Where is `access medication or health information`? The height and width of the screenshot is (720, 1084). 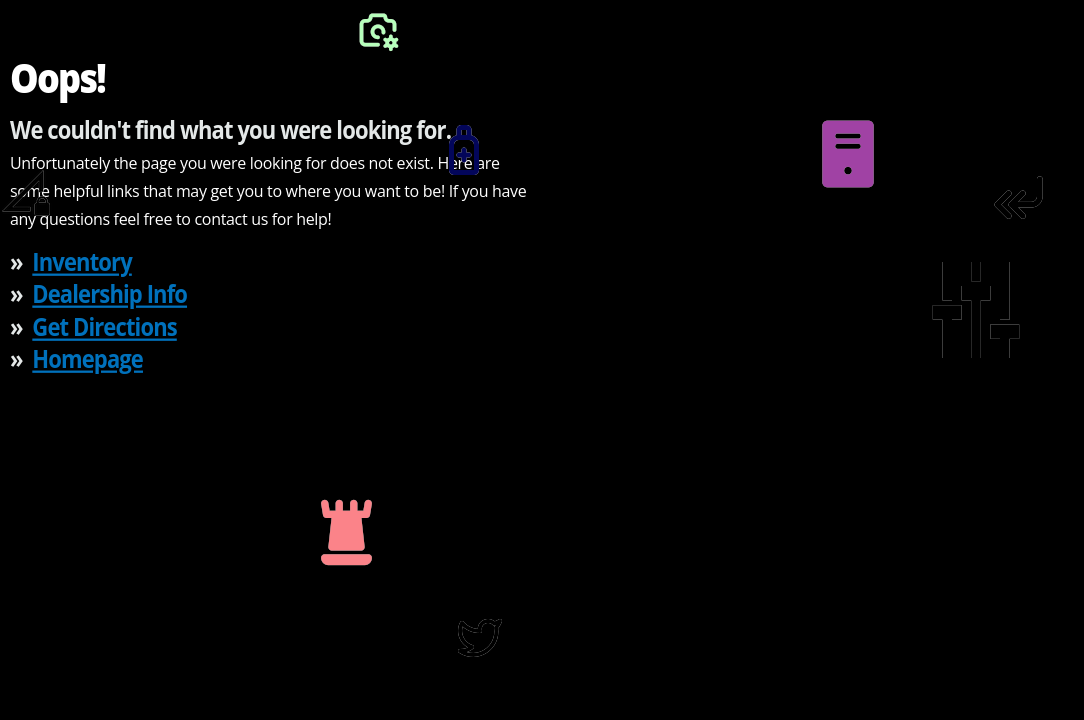 access medication or health information is located at coordinates (464, 150).